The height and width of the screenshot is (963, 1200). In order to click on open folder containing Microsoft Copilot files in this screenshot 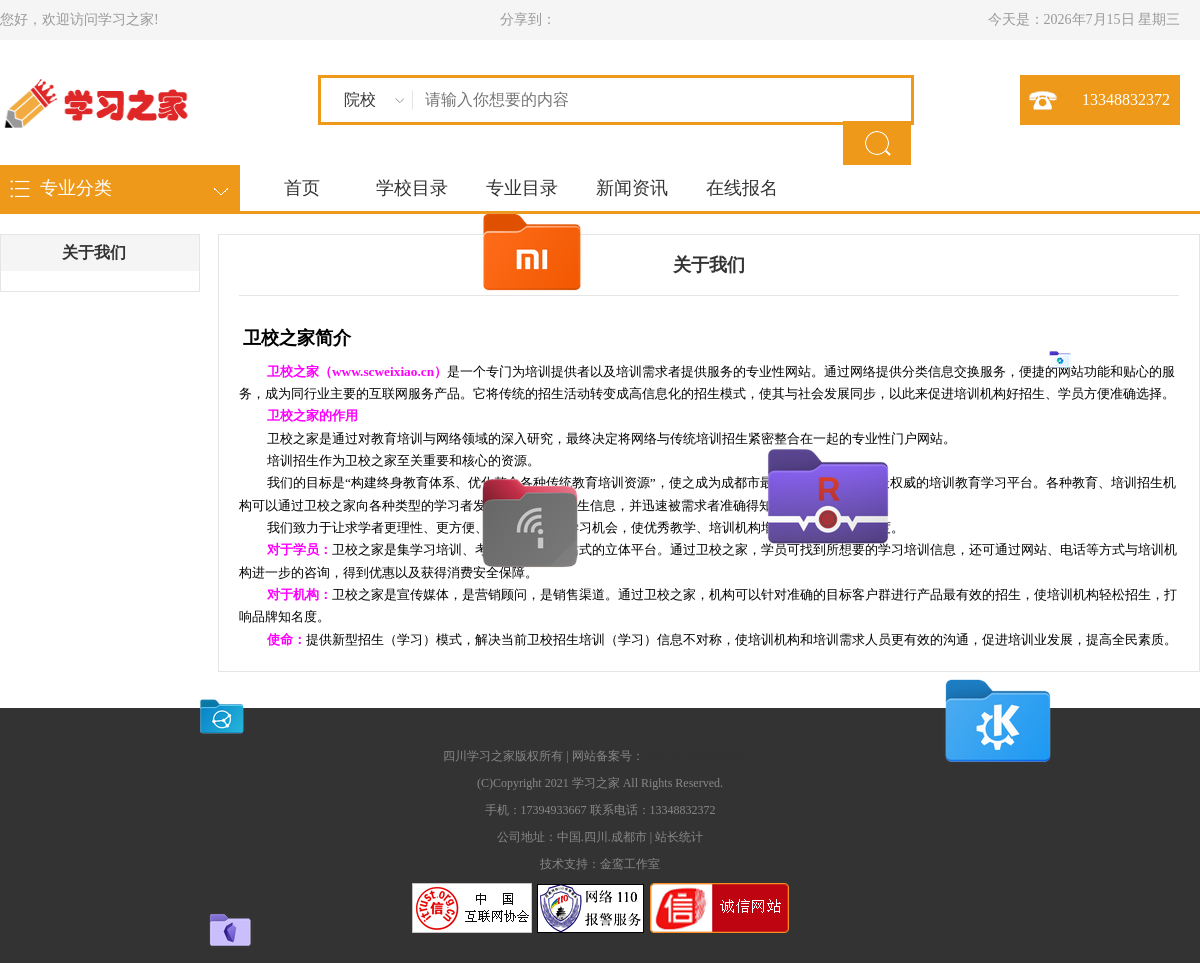, I will do `click(1060, 360)`.